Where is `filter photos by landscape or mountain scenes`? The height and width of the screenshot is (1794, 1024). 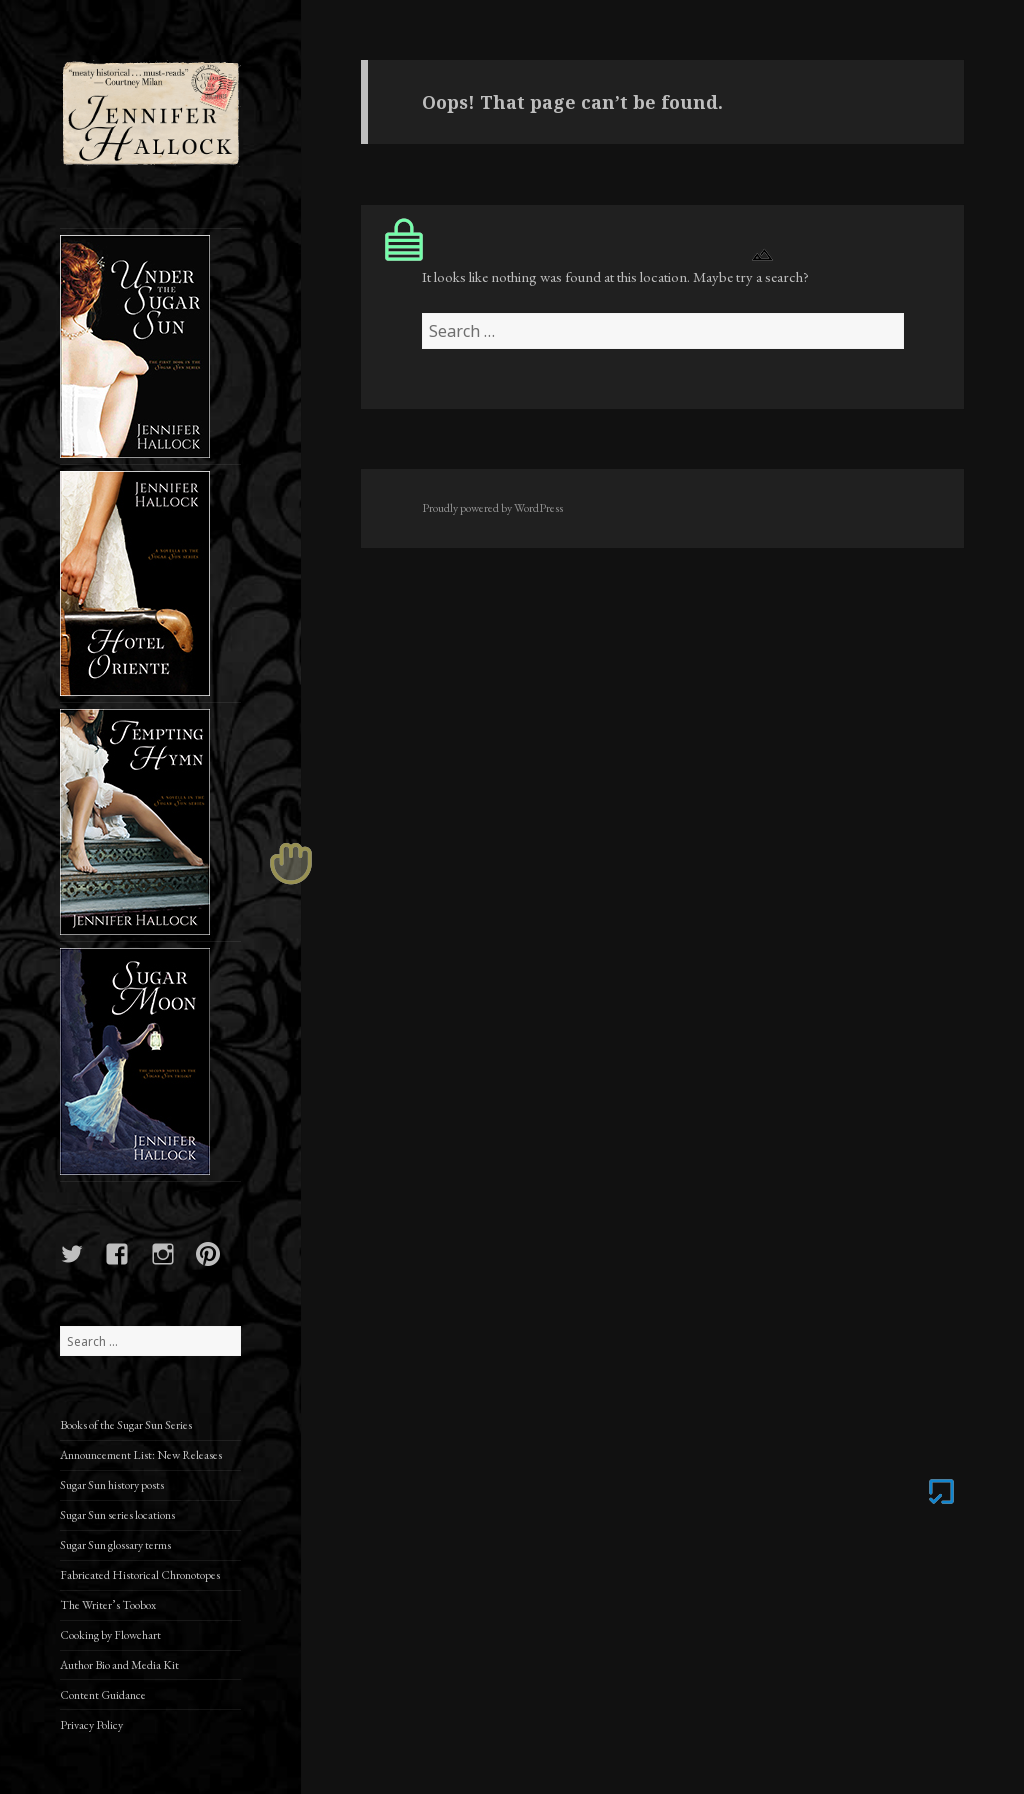
filter photos by landscape or mountain scenes is located at coordinates (762, 254).